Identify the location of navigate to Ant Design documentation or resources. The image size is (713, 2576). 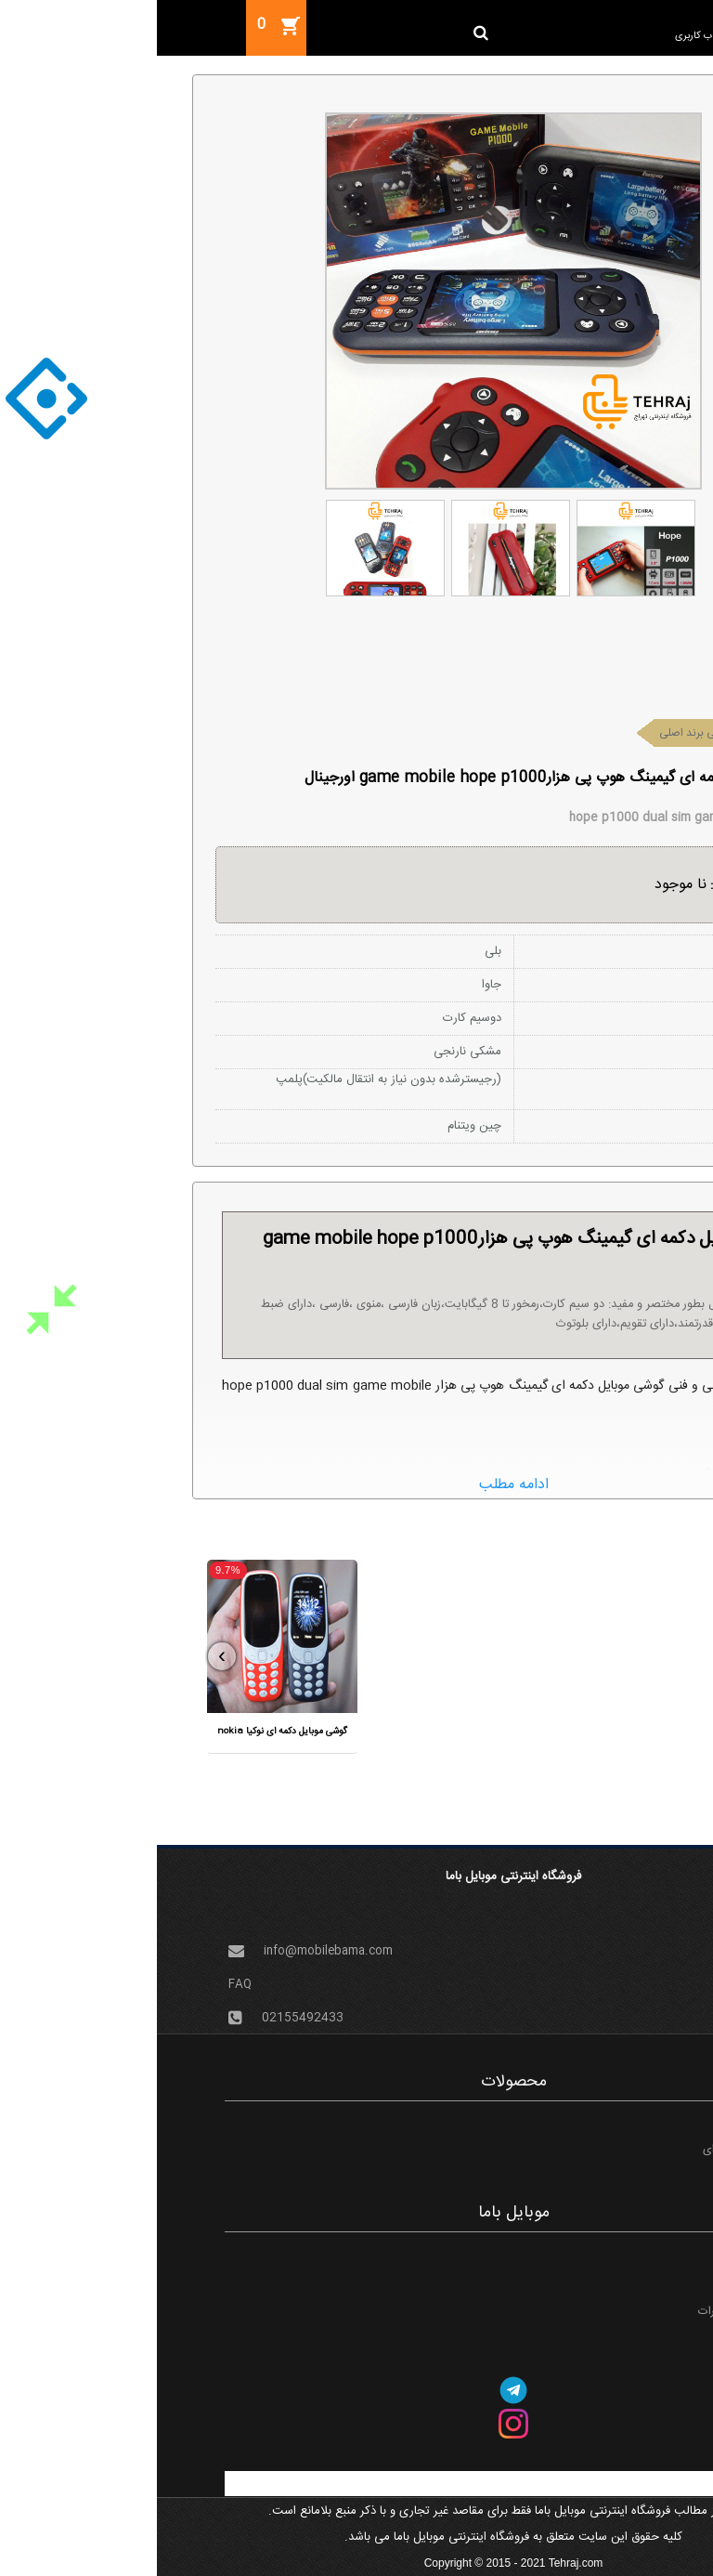
(46, 399).